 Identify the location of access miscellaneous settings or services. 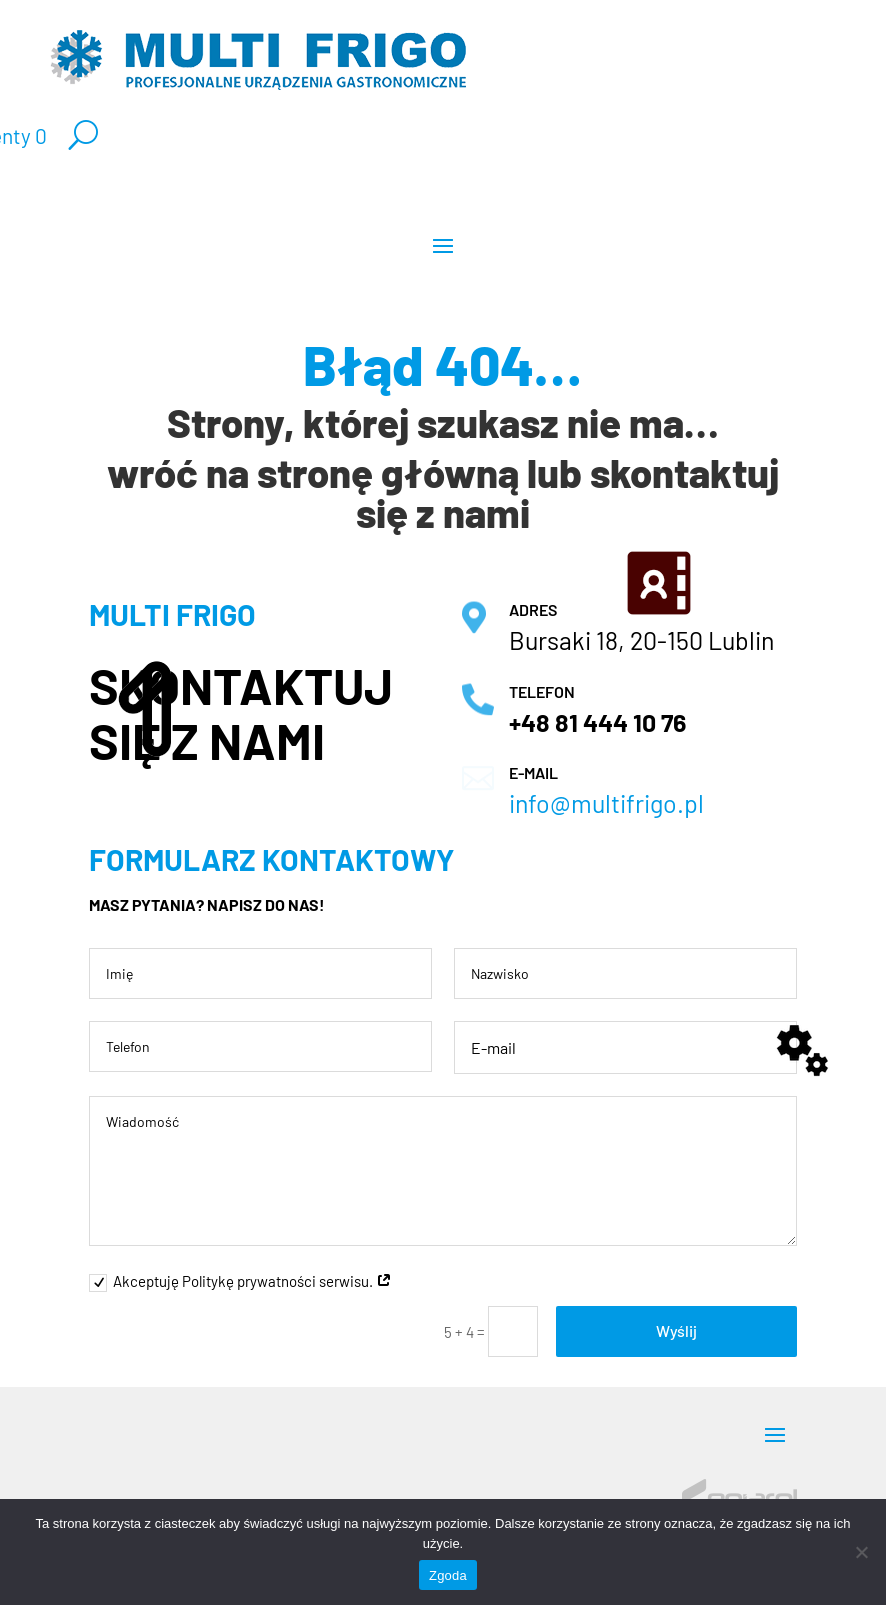
(802, 1050).